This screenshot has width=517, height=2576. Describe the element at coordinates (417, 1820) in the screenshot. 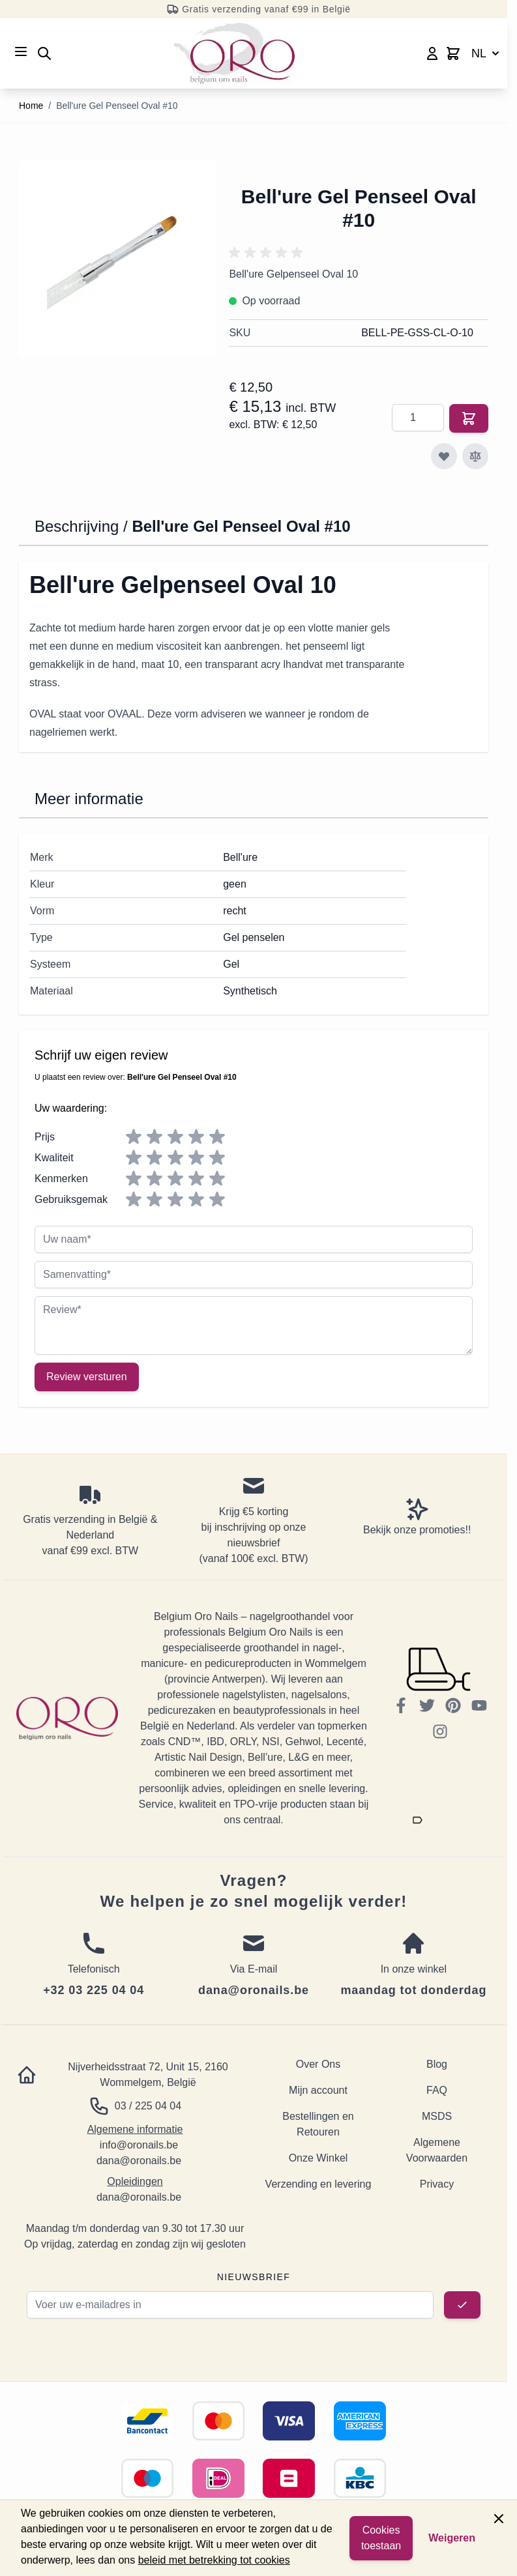

I see `add a tag or label to an item` at that location.